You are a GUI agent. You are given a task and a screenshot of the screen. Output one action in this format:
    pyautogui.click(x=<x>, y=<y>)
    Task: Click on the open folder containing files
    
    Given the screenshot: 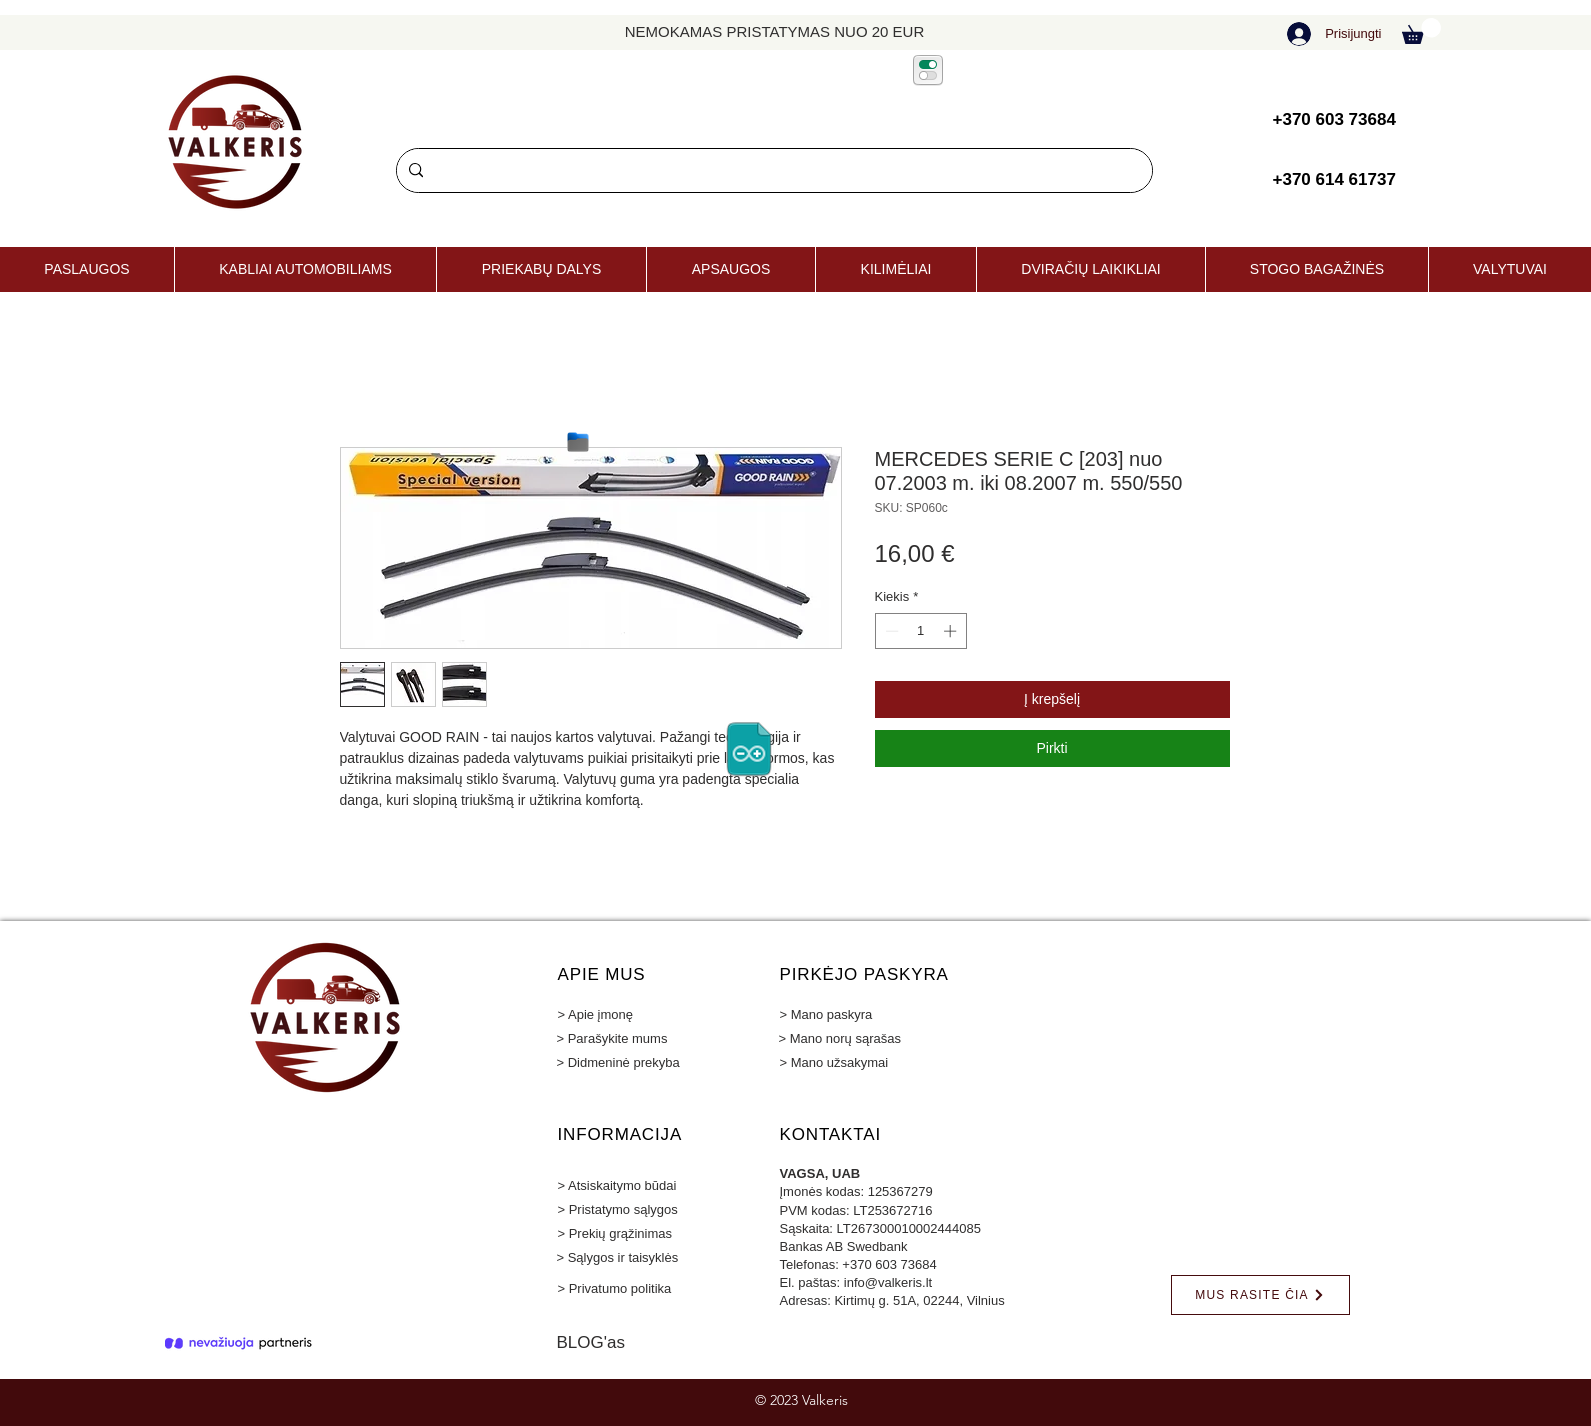 What is the action you would take?
    pyautogui.click(x=578, y=442)
    